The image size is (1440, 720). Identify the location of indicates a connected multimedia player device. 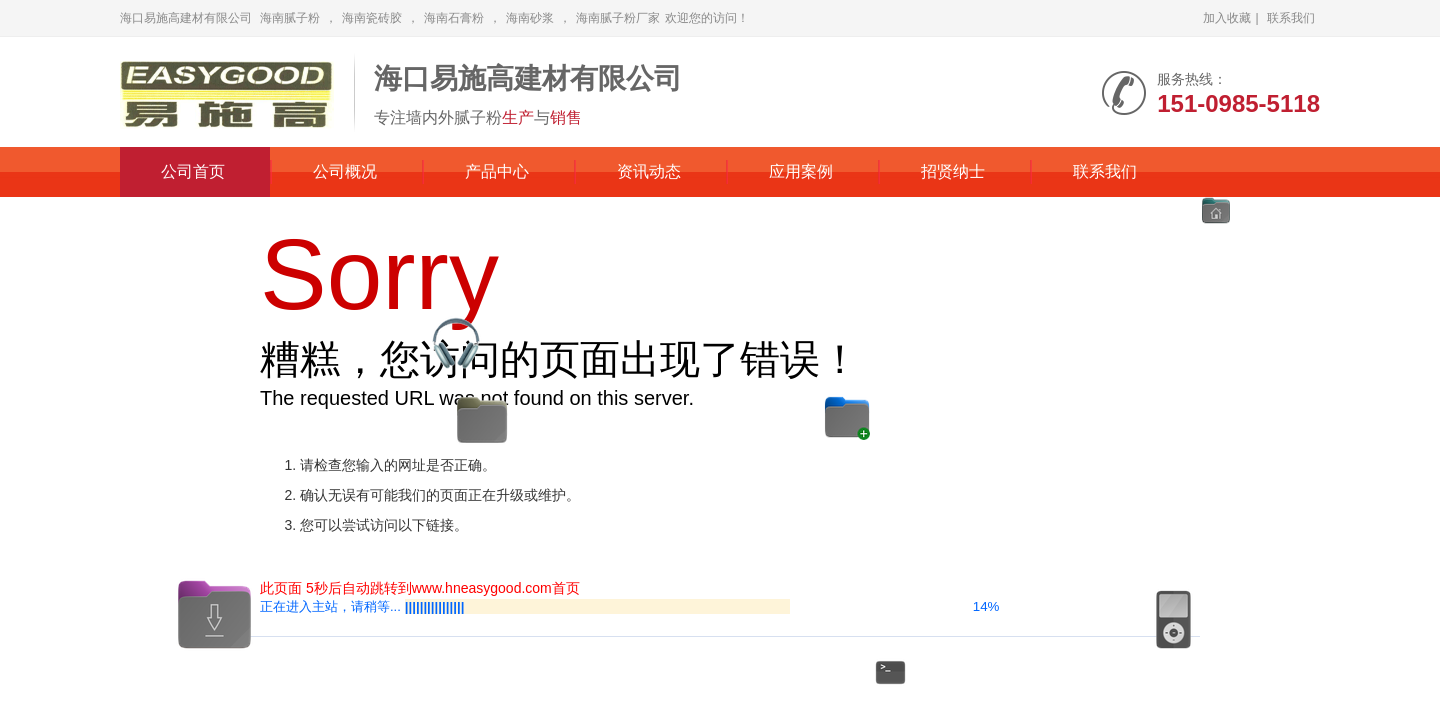
(1173, 619).